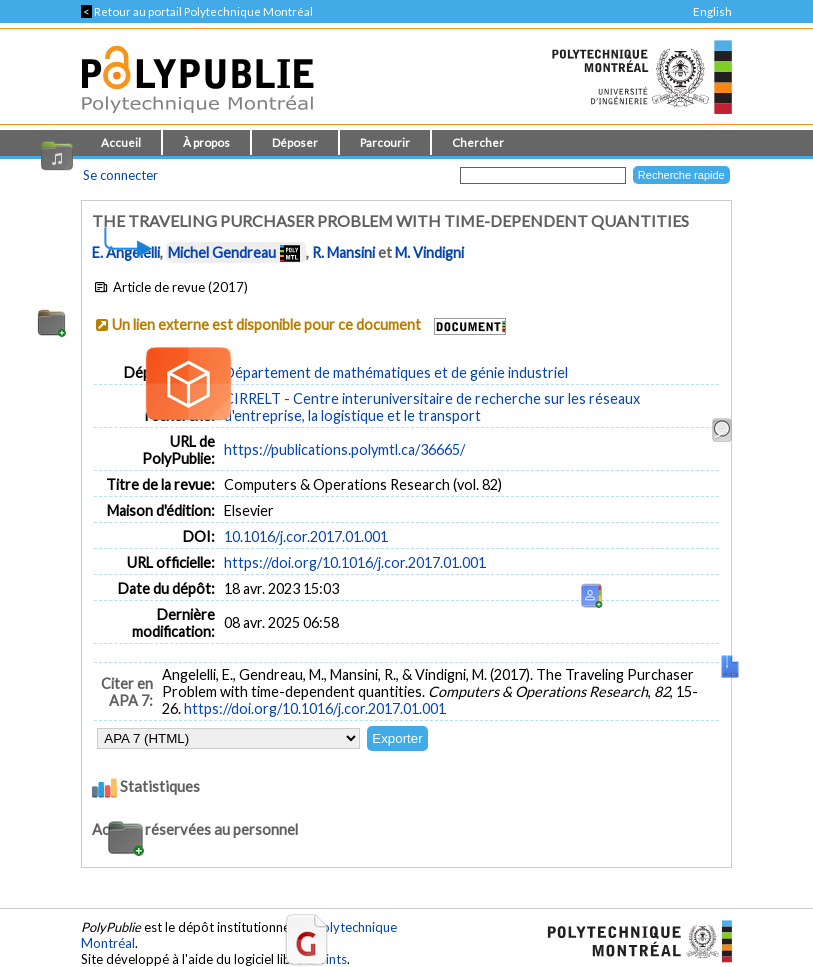 This screenshot has width=813, height=967. What do you see at coordinates (306, 939) in the screenshot?
I see `a g-code file for 3D printing or CNC machining` at bounding box center [306, 939].